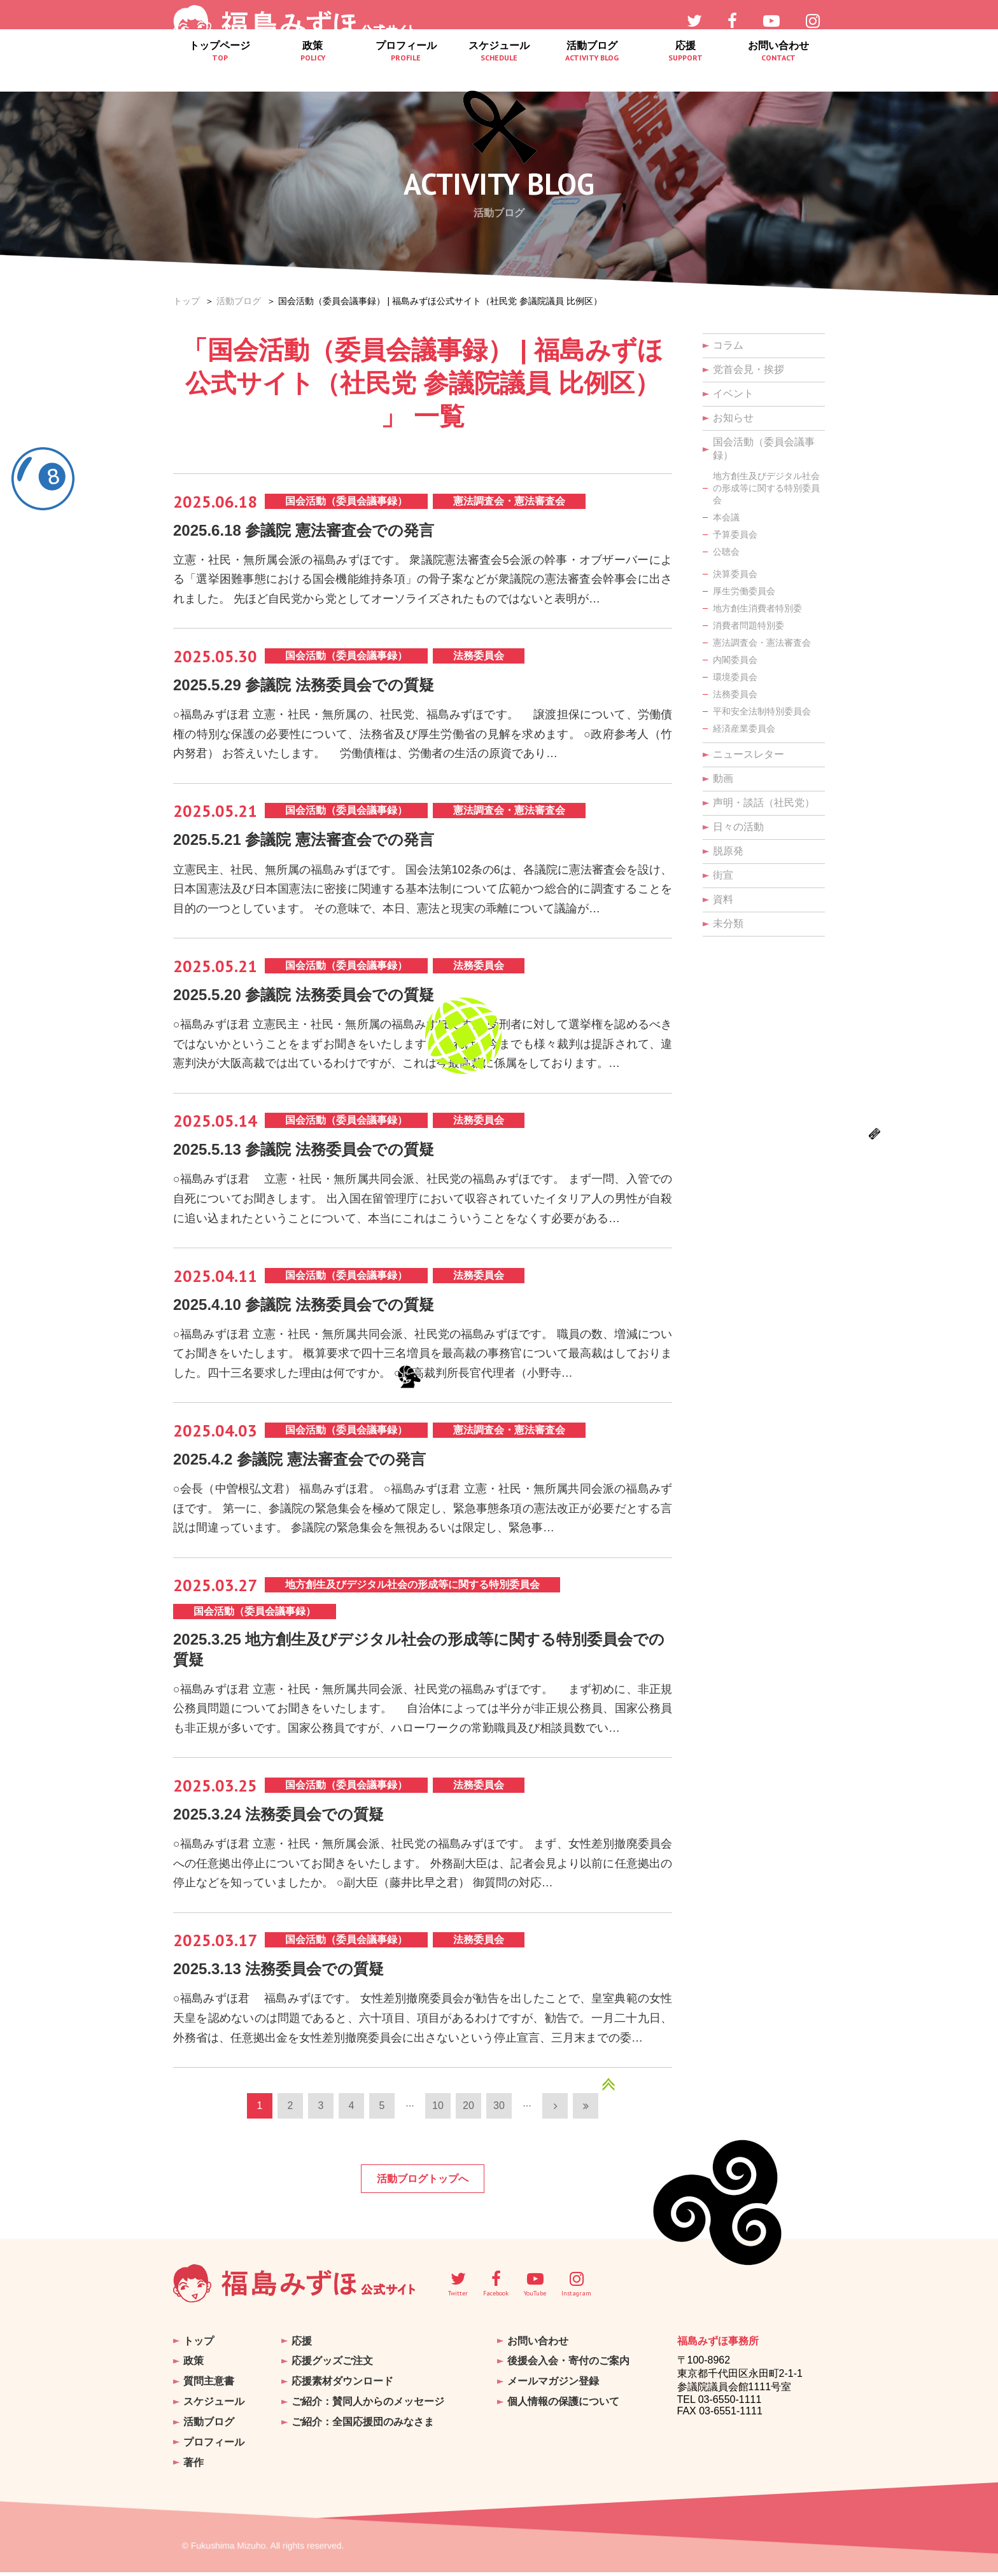 The image size is (998, 2576). What do you see at coordinates (875, 1134) in the screenshot?
I see `view your boarding pass` at bounding box center [875, 1134].